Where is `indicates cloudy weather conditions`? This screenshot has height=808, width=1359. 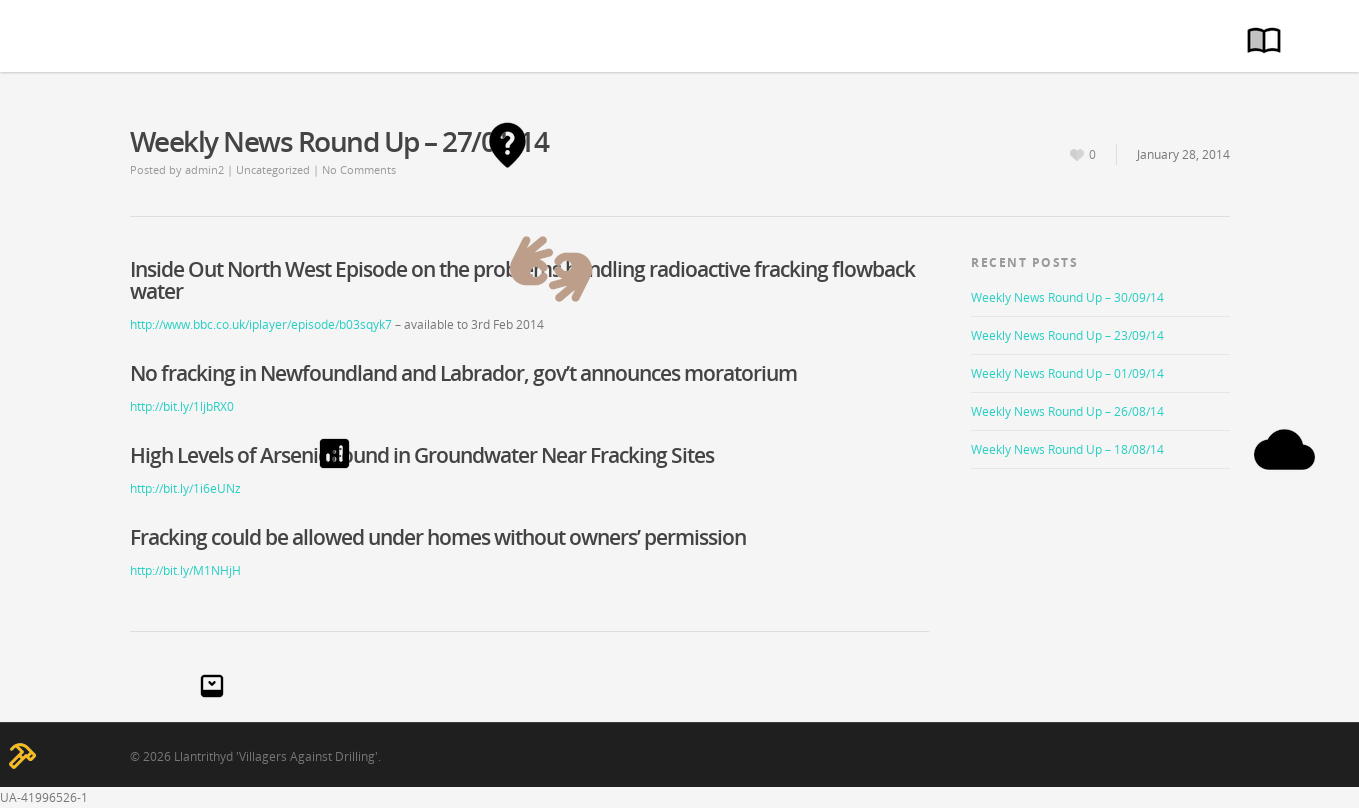
indicates cloudy weather conditions is located at coordinates (1284, 449).